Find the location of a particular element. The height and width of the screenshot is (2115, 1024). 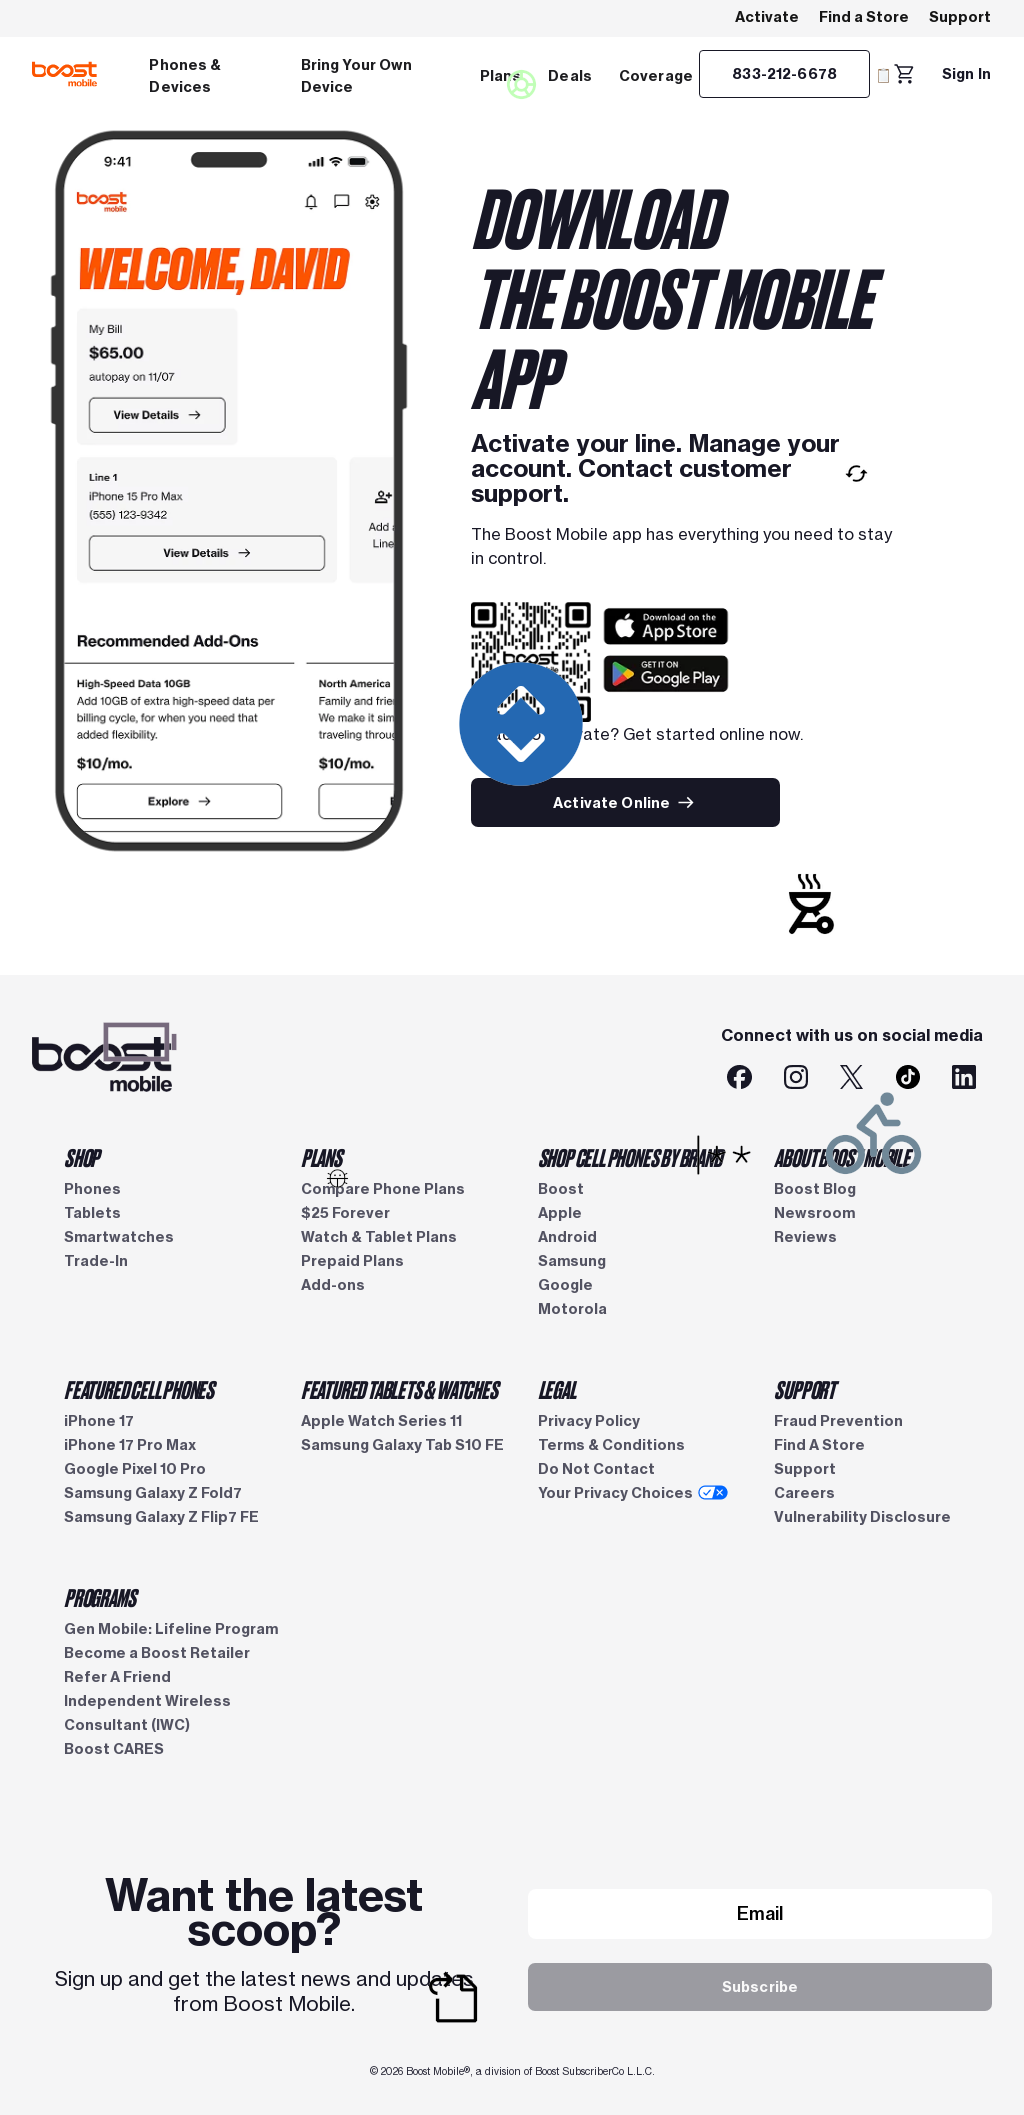

access bike-sharing or cycling options is located at coordinates (873, 1131).